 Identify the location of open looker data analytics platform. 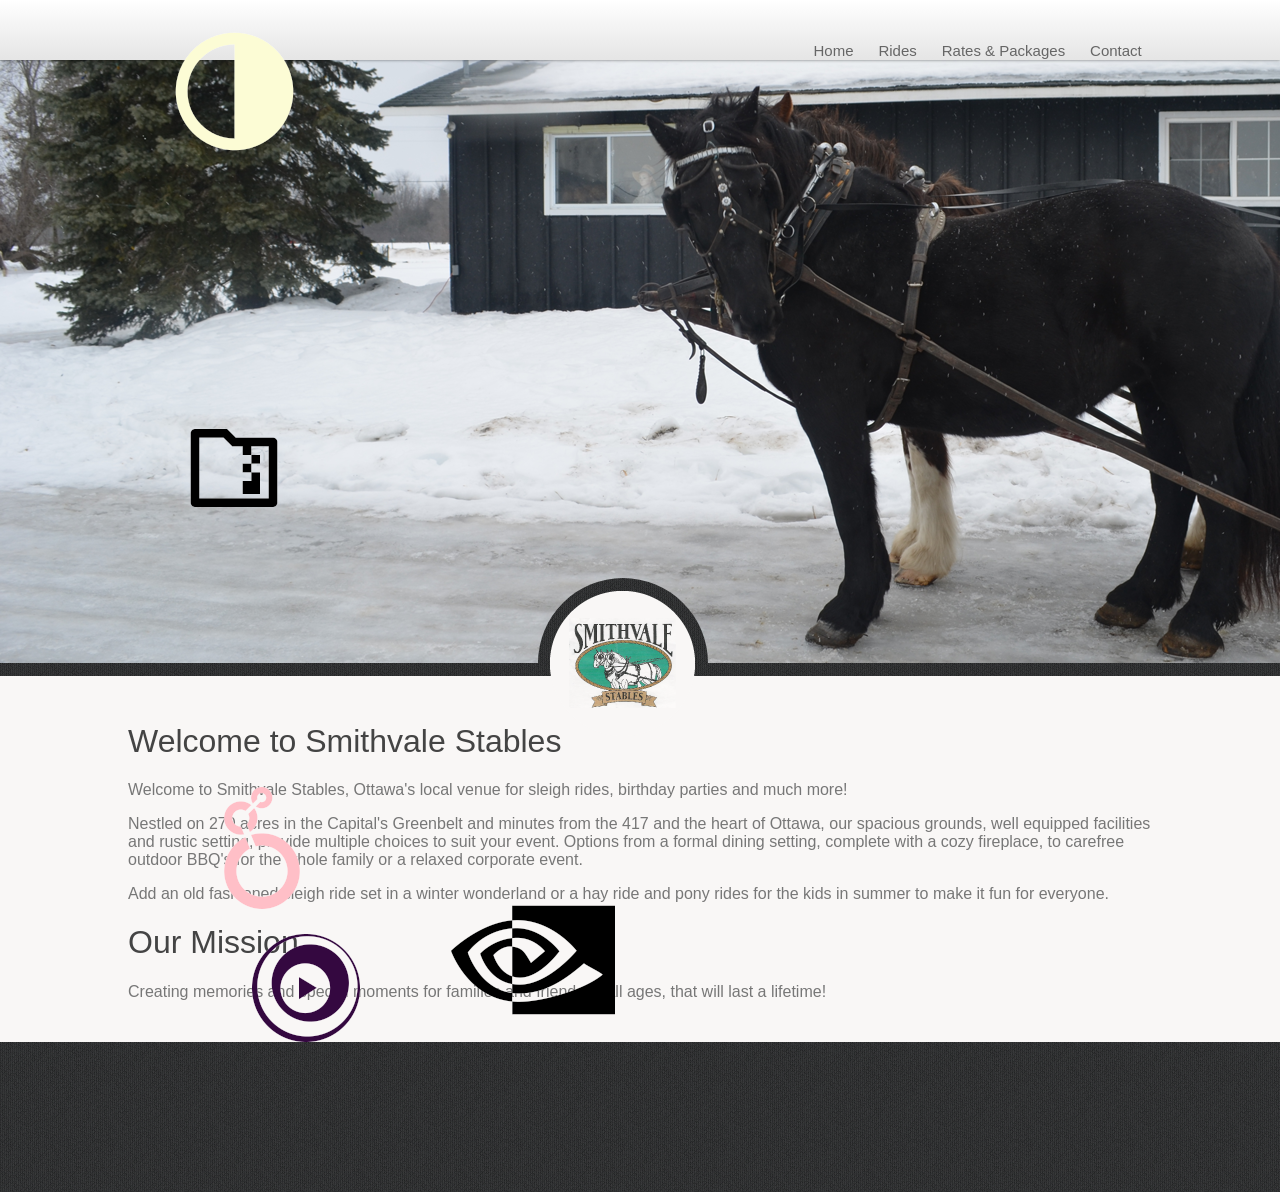
(262, 848).